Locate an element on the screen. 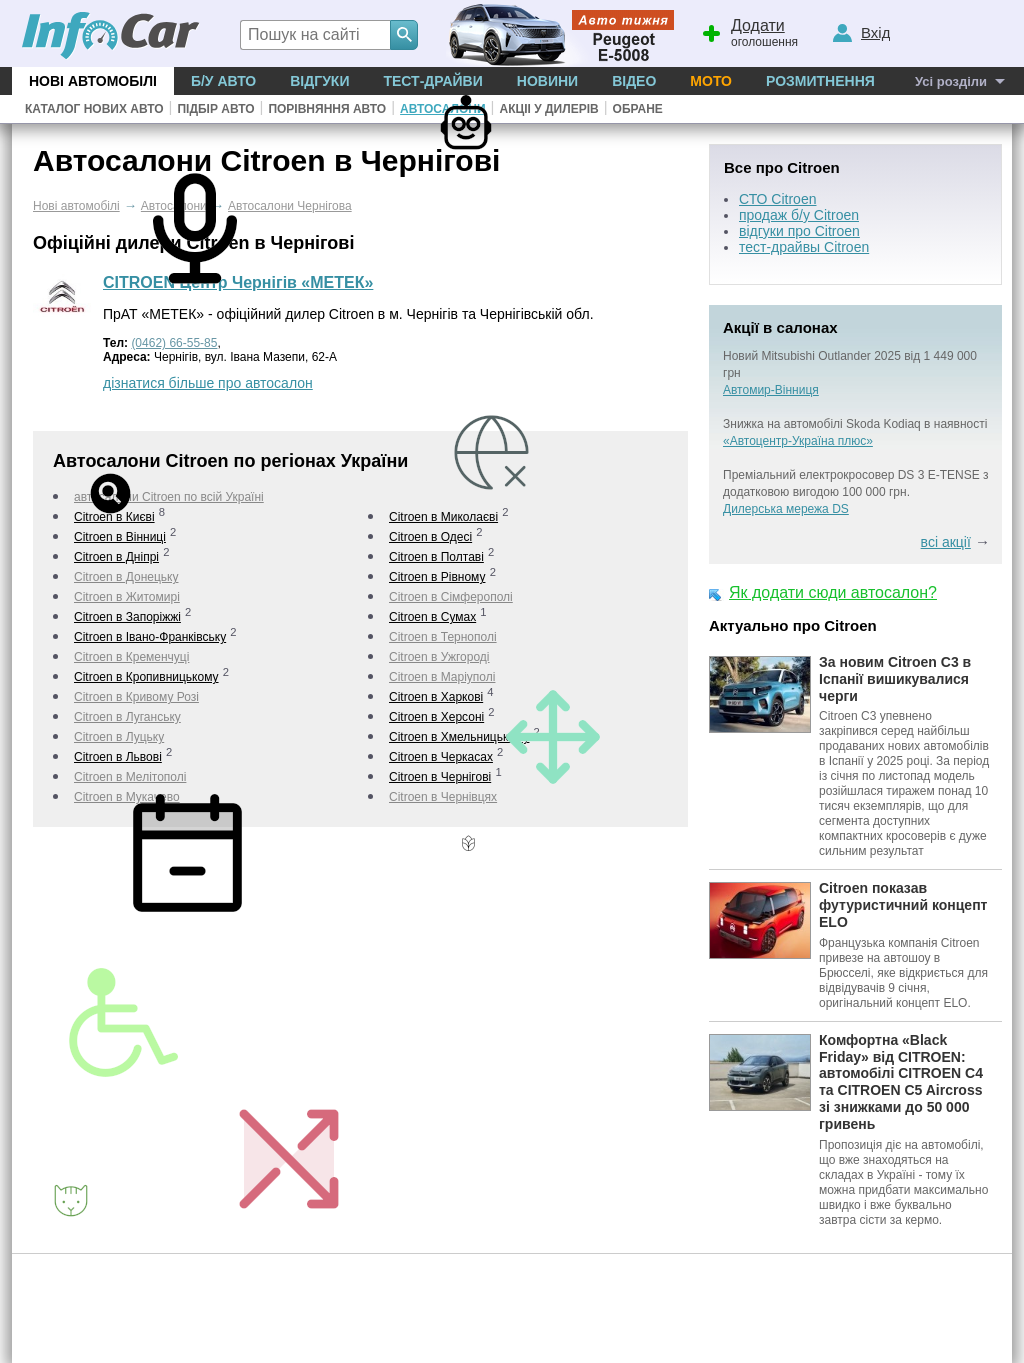 The width and height of the screenshot is (1024, 1363). tap to search is located at coordinates (110, 493).